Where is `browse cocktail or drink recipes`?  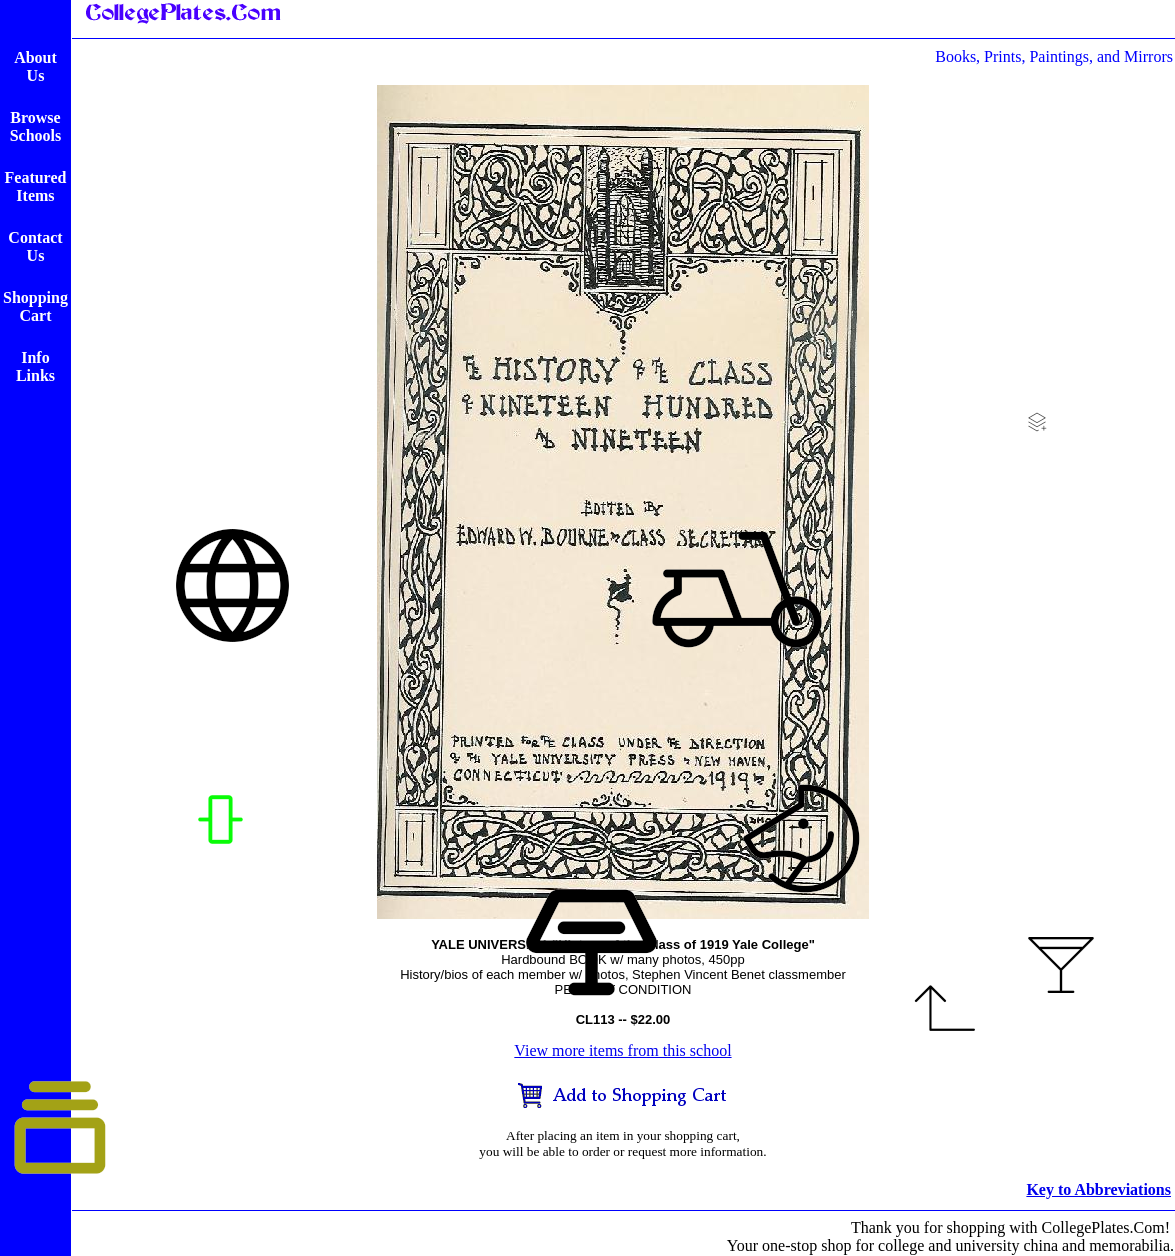
browse cocktail or drink recipes is located at coordinates (1061, 965).